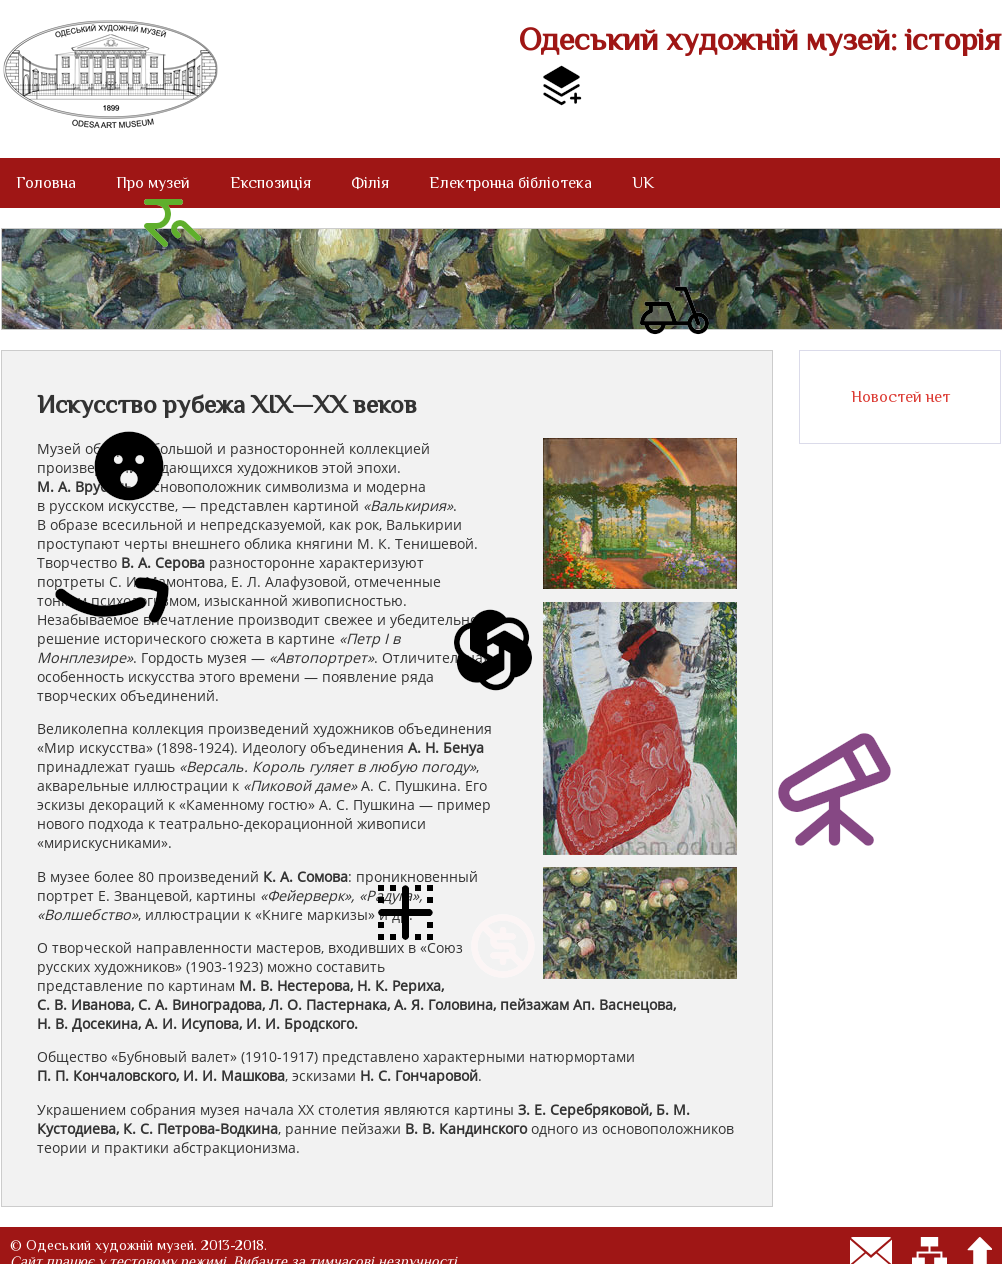 The height and width of the screenshot is (1264, 1002). I want to click on indicates non-commercial use license, so click(503, 946).